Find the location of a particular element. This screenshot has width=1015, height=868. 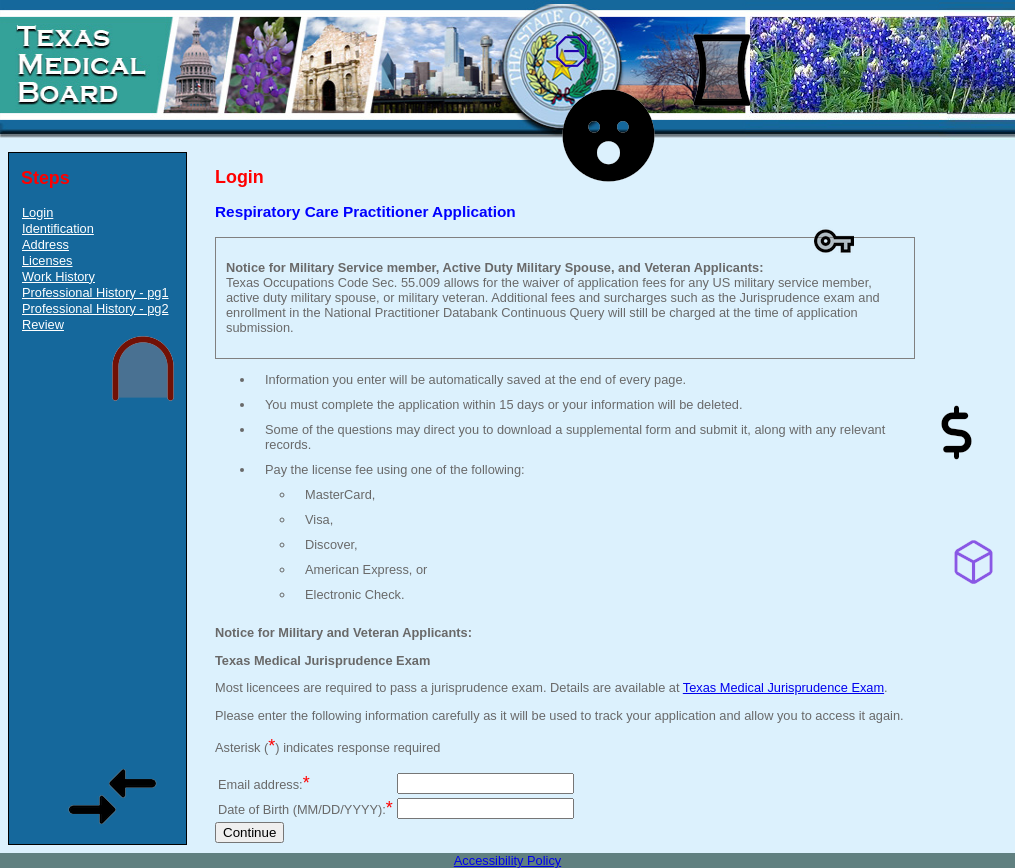

switch to vertical panorama mode is located at coordinates (722, 70).